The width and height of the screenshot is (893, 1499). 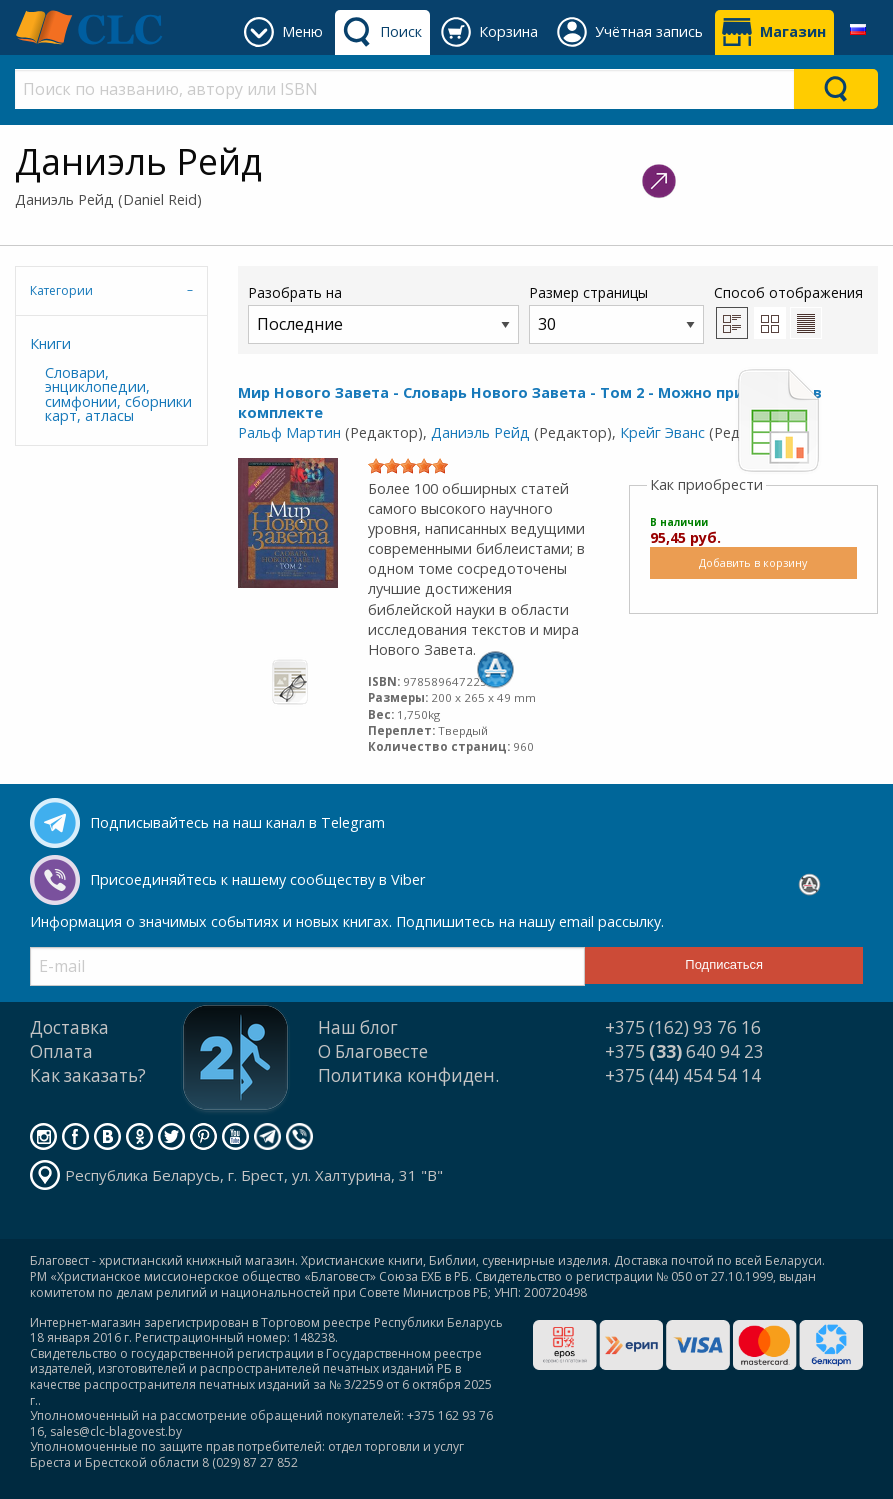 What do you see at coordinates (659, 181) in the screenshot?
I see `indicates a symbolic link or shortcut to another file` at bounding box center [659, 181].